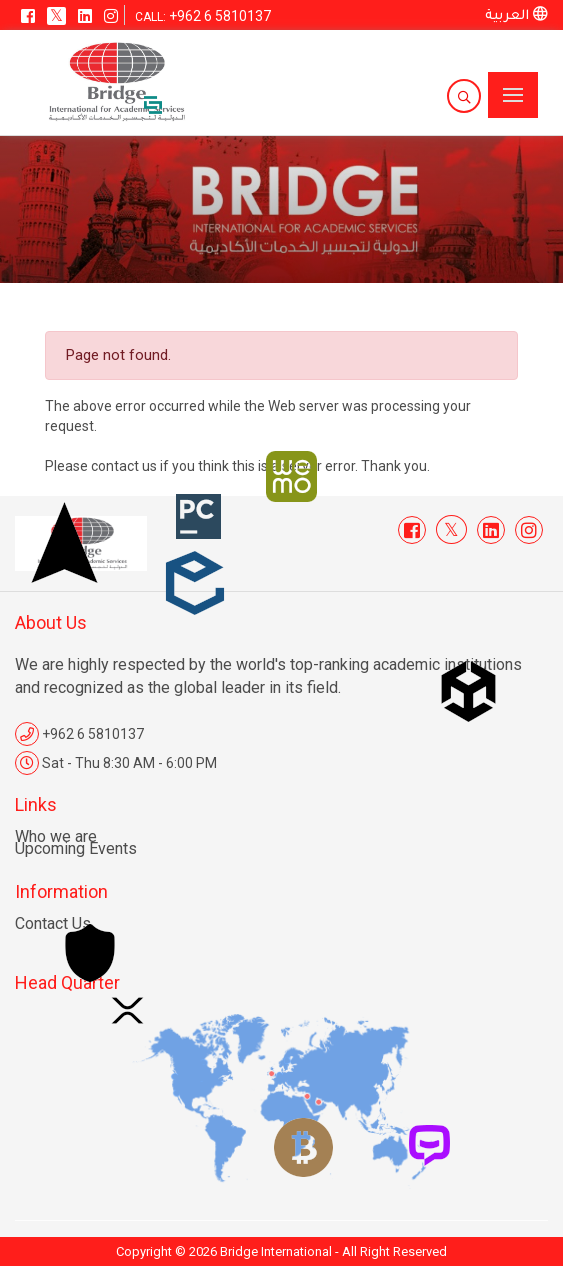 Image resolution: width=563 pixels, height=1266 pixels. I want to click on unity game engine logo, so click(468, 691).